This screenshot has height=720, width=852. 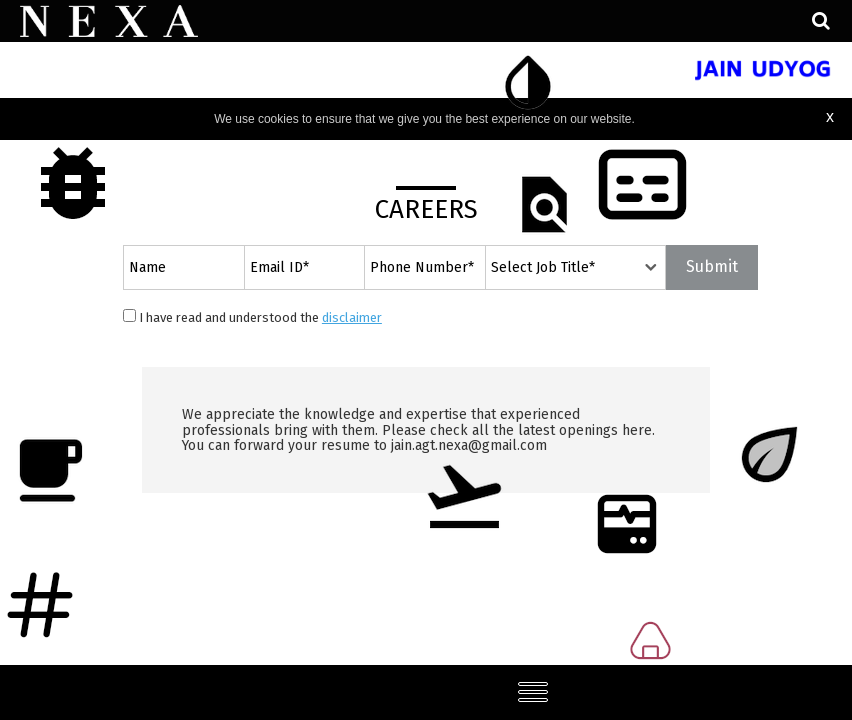 What do you see at coordinates (650, 640) in the screenshot?
I see `browse japanese food options` at bounding box center [650, 640].